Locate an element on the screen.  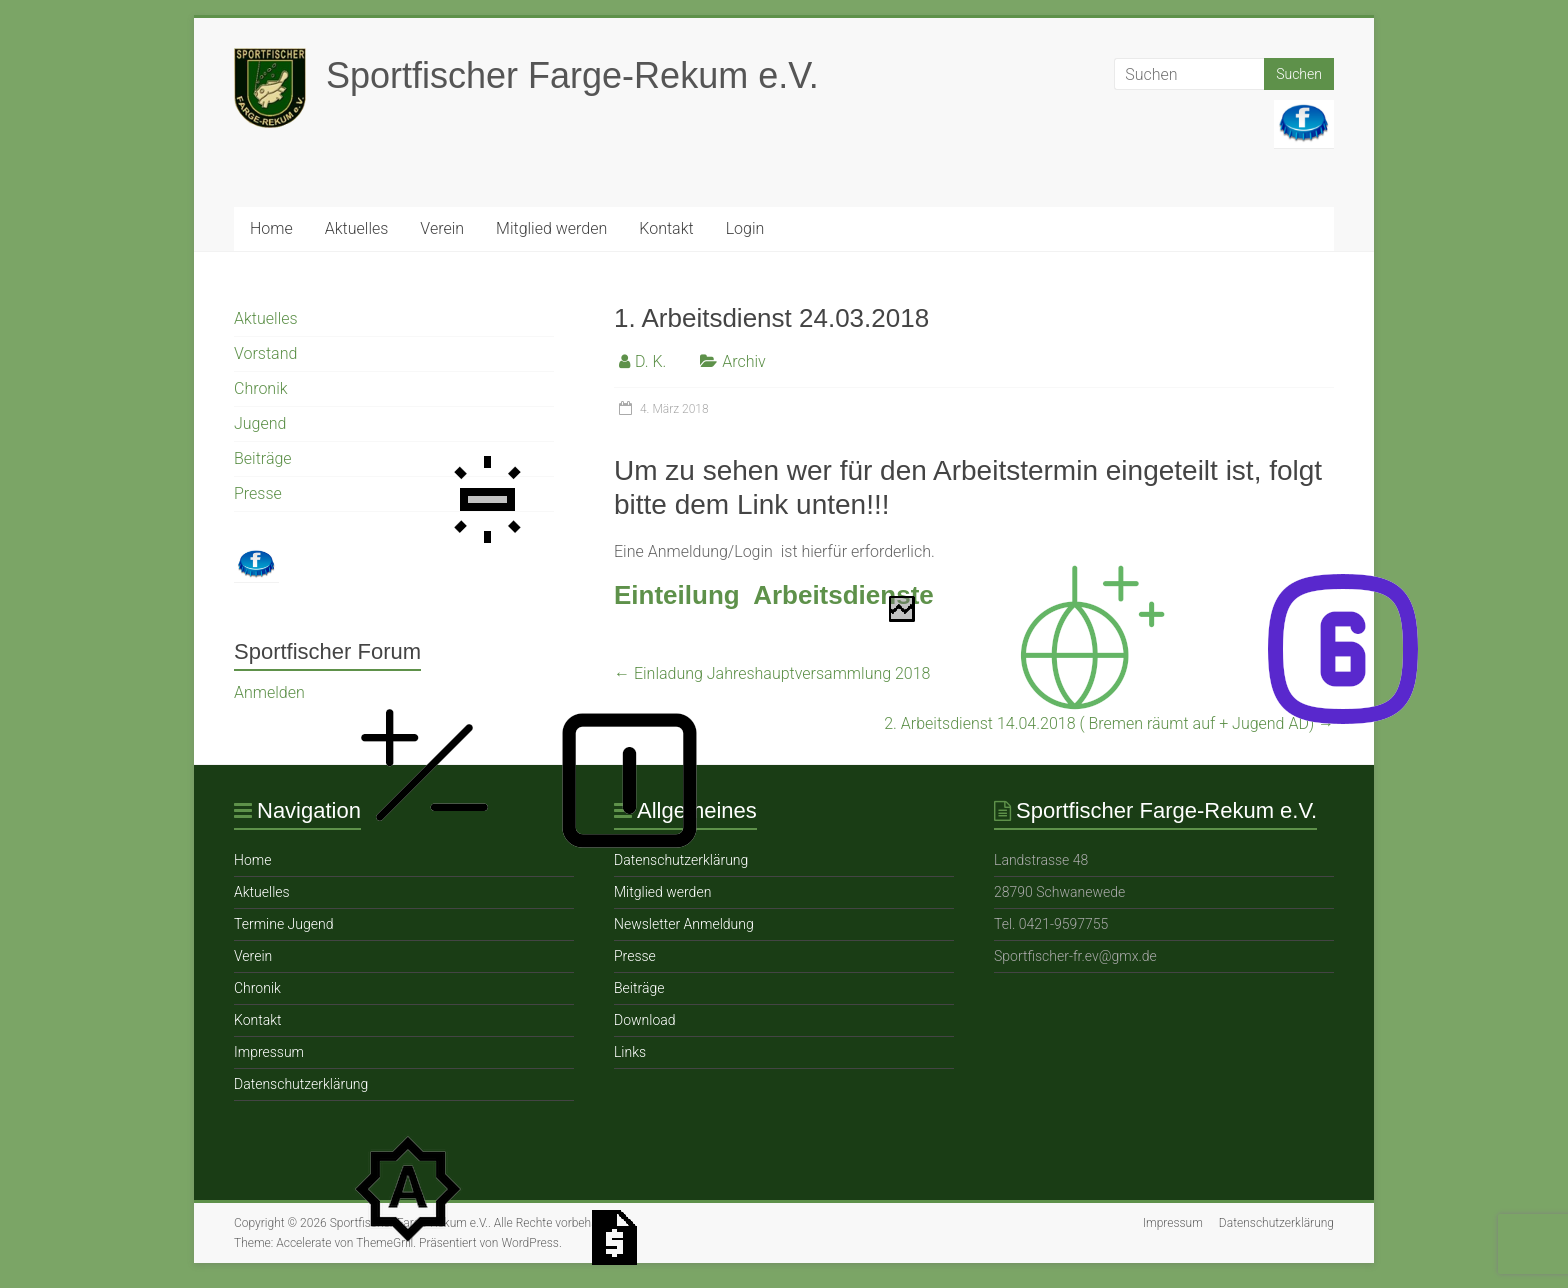
adjust panel light or display brightness is located at coordinates (487, 499).